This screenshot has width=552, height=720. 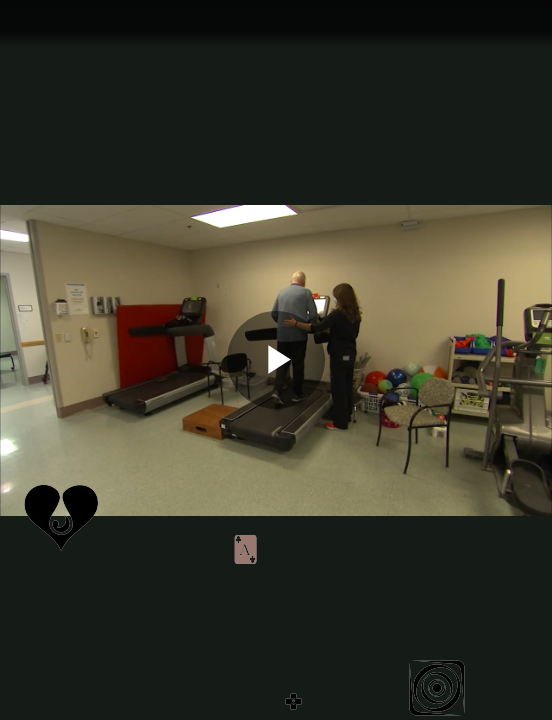 I want to click on indicates health or HP is decreasing, so click(x=293, y=701).